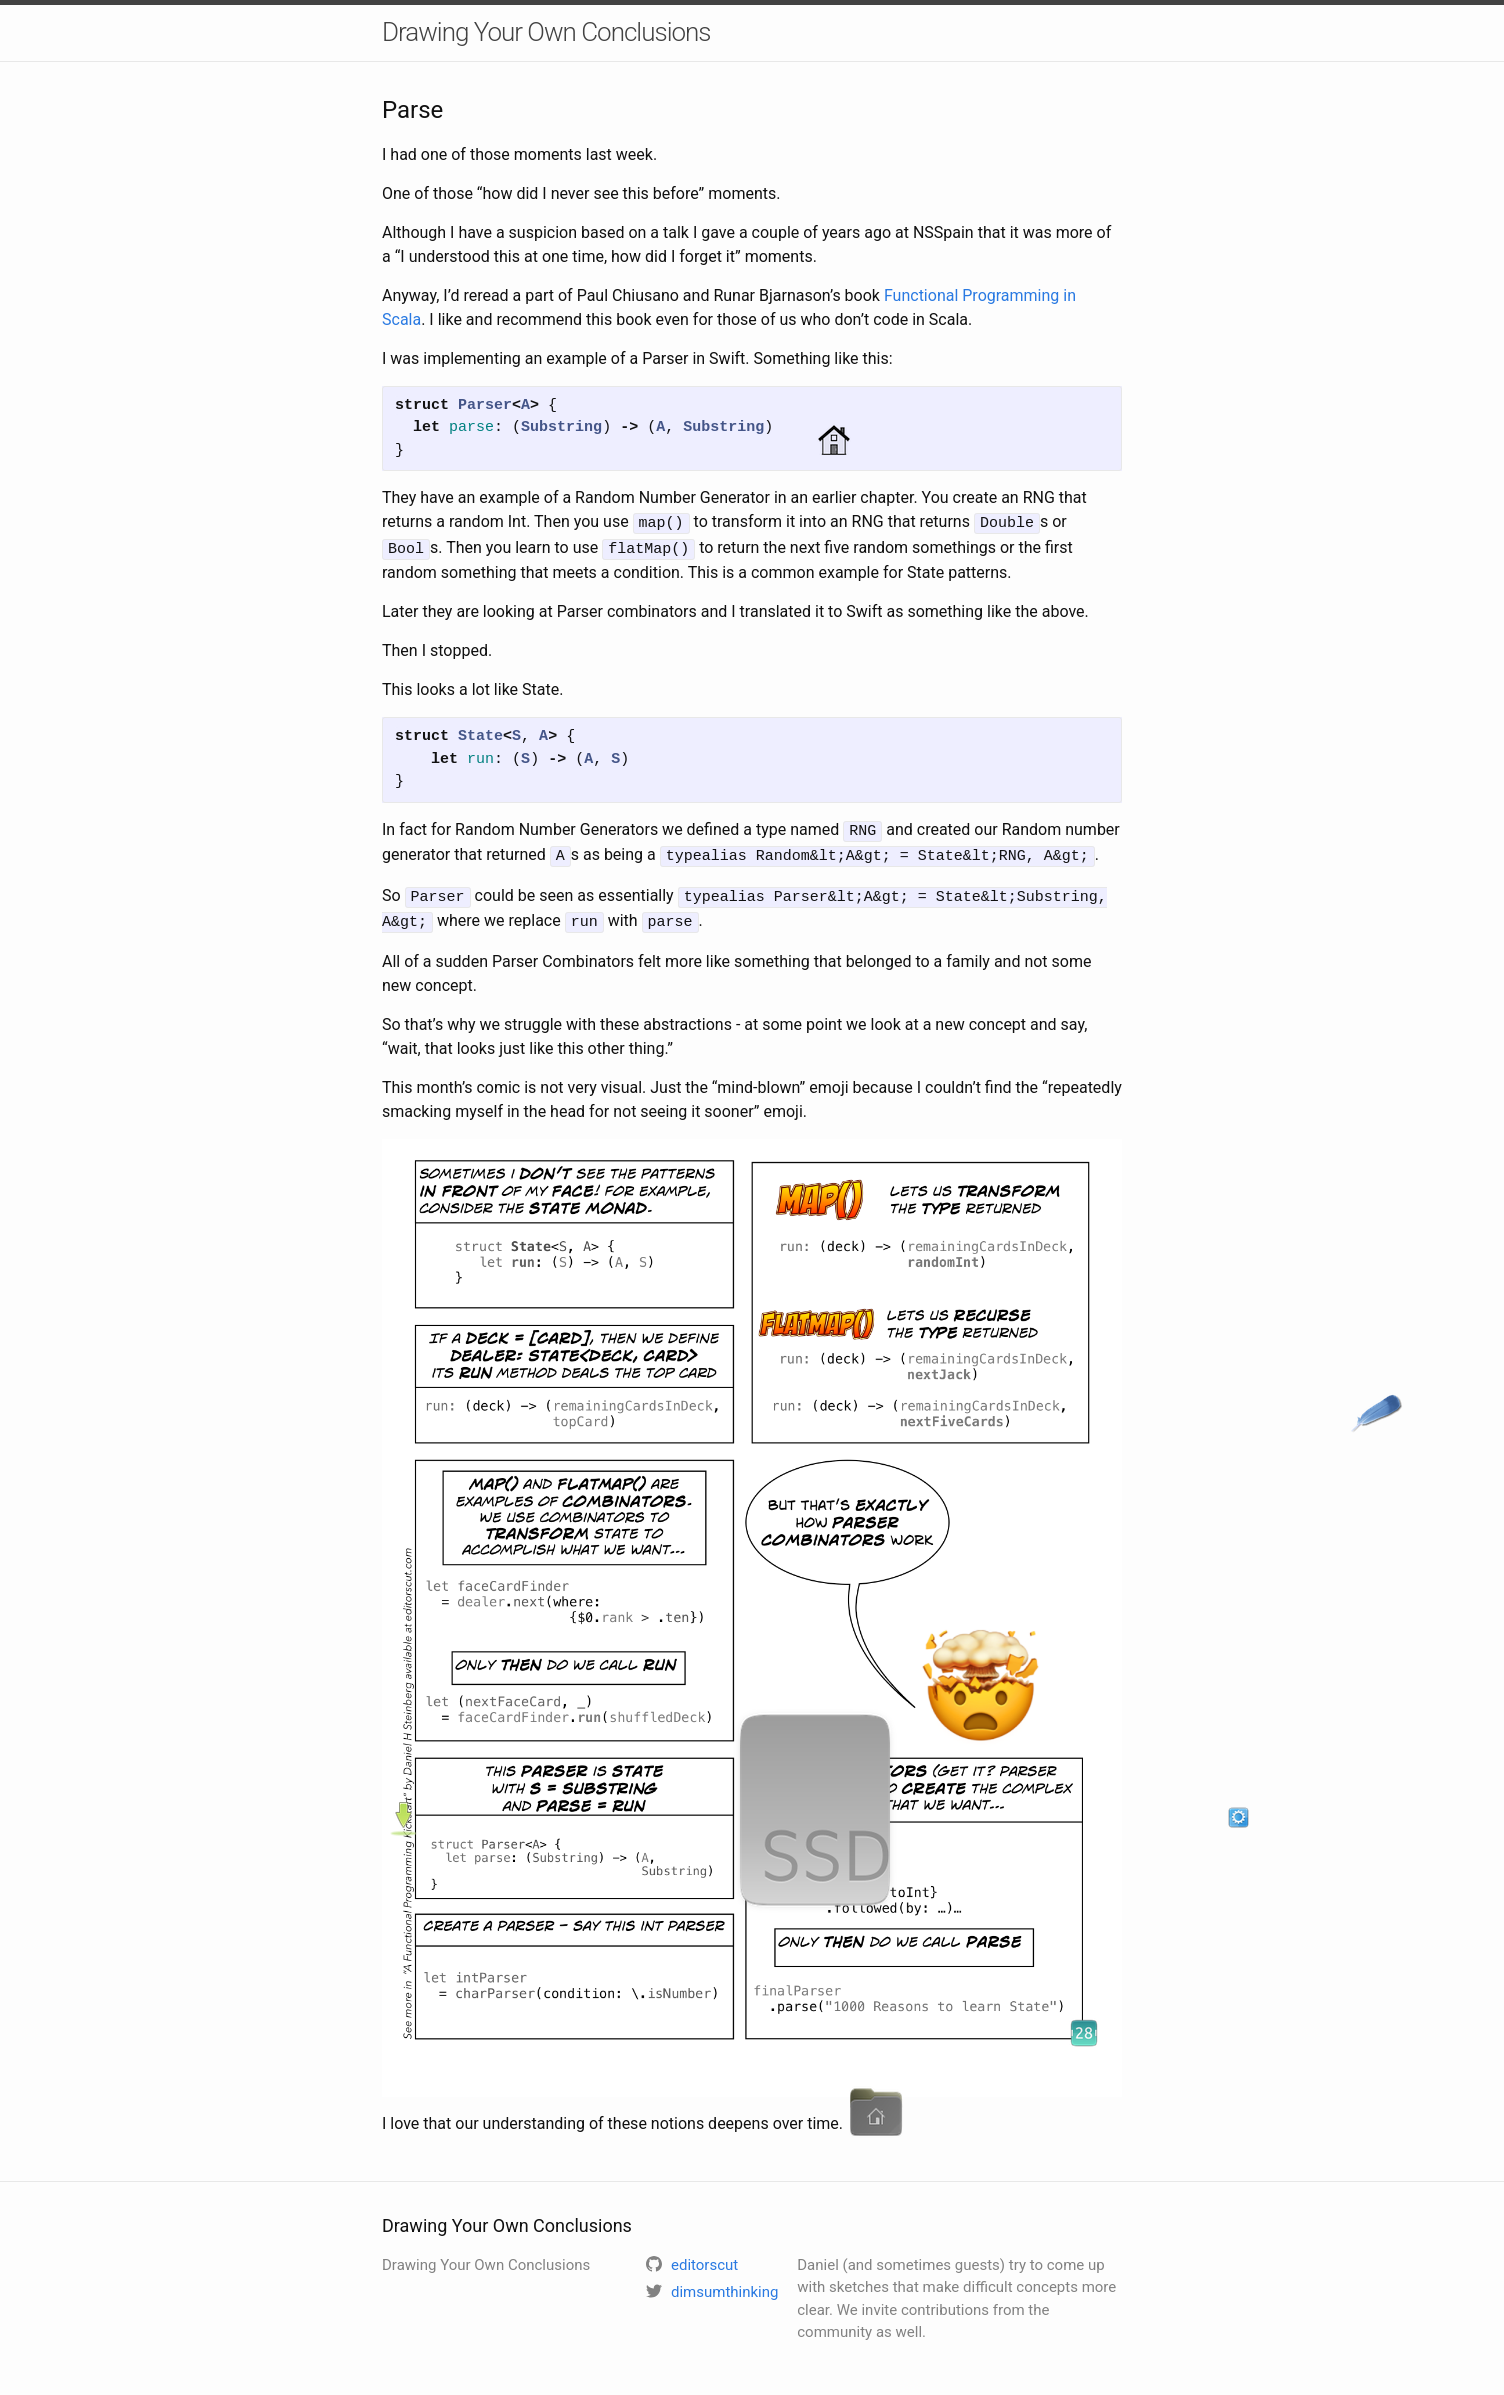 The height and width of the screenshot is (2395, 1504). I want to click on indicates a solid state drive (SSD) storage device, so click(815, 1810).